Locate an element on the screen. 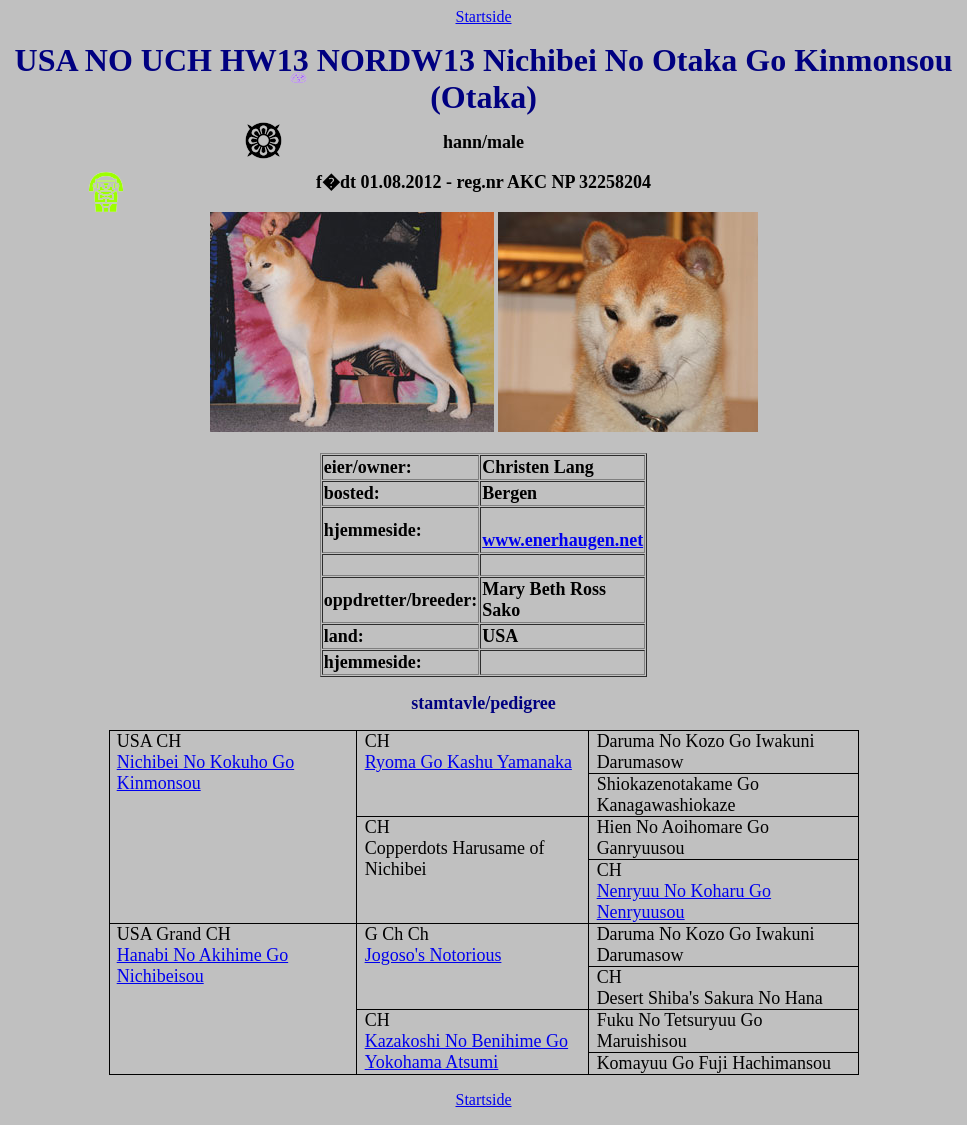 Image resolution: width=967 pixels, height=1125 pixels. view colombian cultural artifacts is located at coordinates (106, 192).